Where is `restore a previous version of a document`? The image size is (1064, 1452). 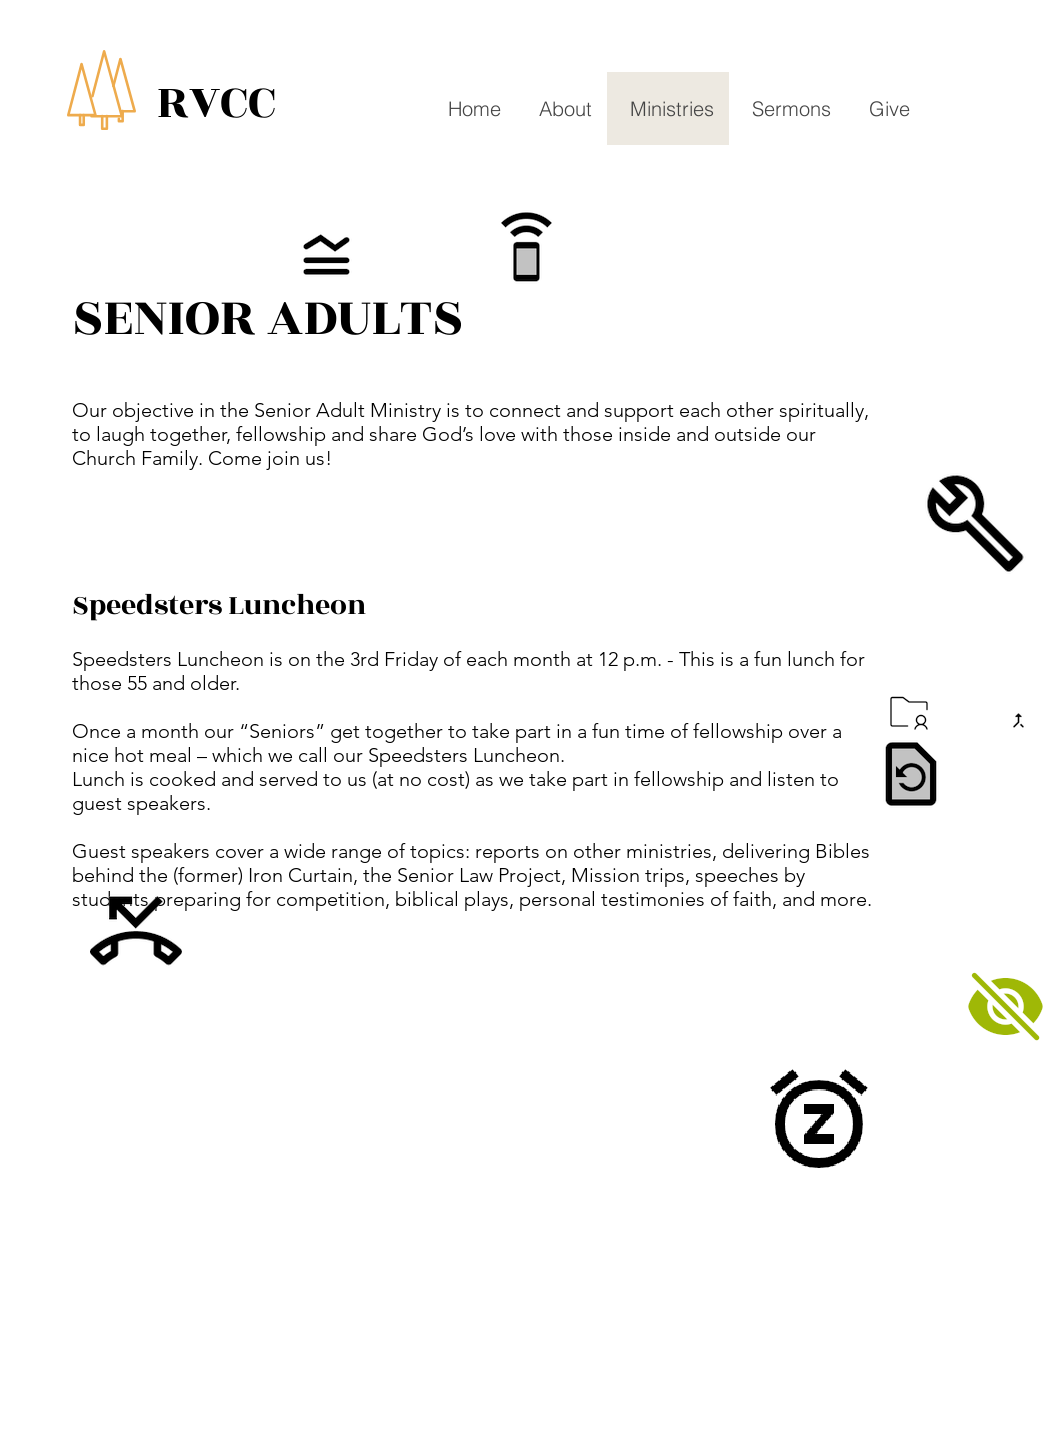
restore a previous version of a document is located at coordinates (911, 774).